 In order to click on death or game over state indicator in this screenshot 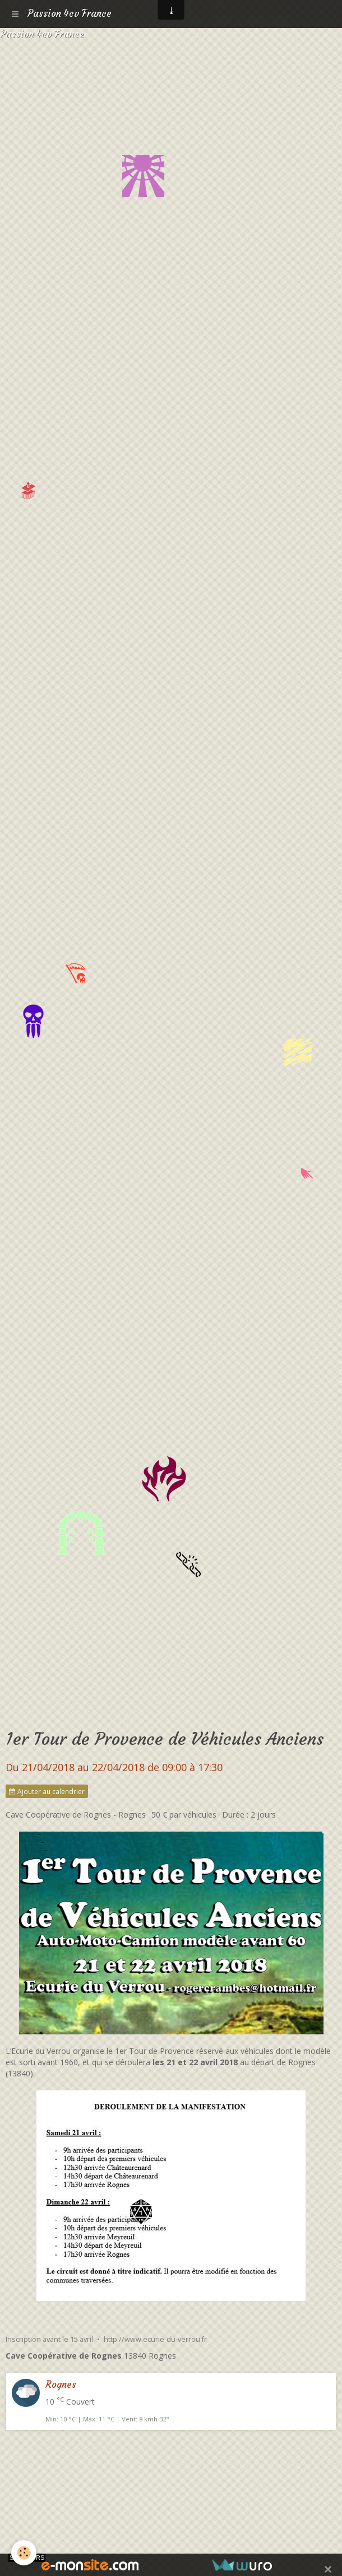, I will do `click(76, 973)`.